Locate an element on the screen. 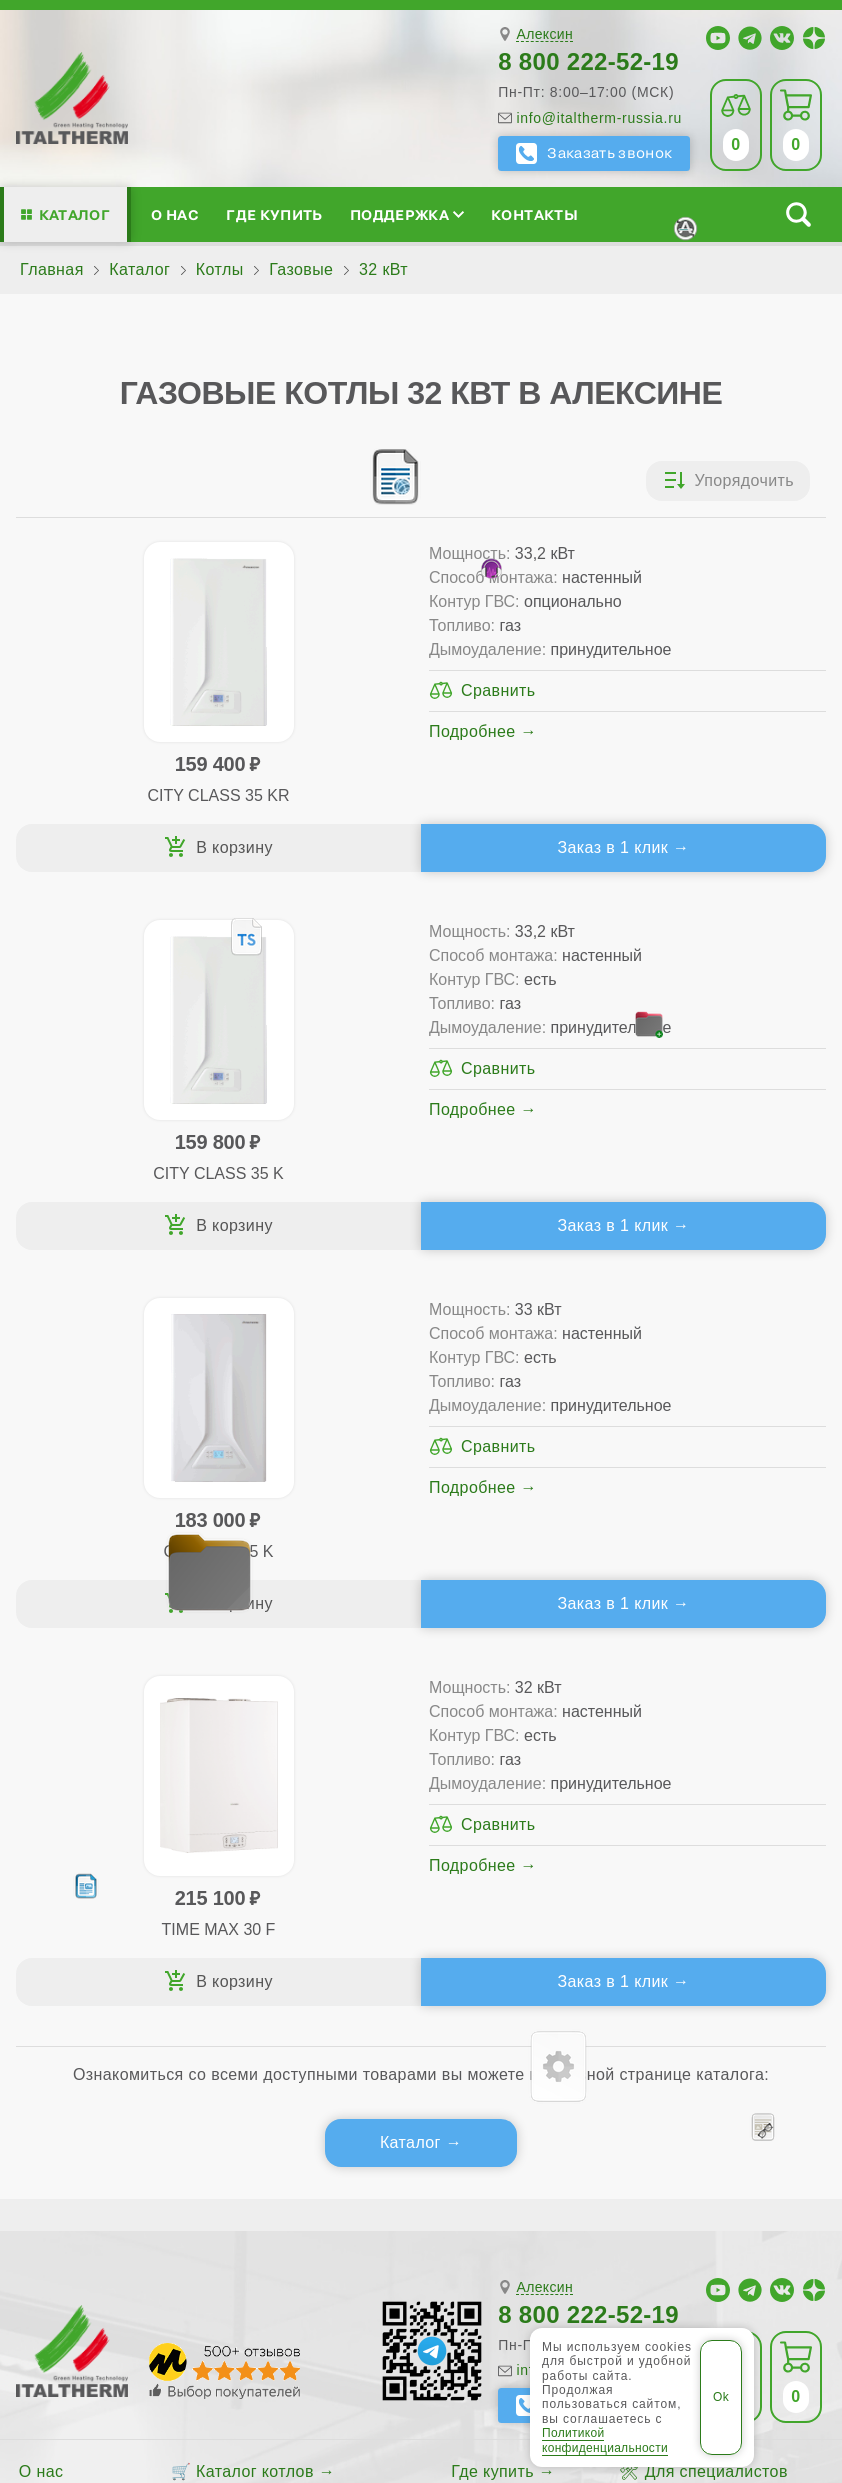 Image resolution: width=842 pixels, height=2483 pixels. open a web template document file is located at coordinates (395, 476).